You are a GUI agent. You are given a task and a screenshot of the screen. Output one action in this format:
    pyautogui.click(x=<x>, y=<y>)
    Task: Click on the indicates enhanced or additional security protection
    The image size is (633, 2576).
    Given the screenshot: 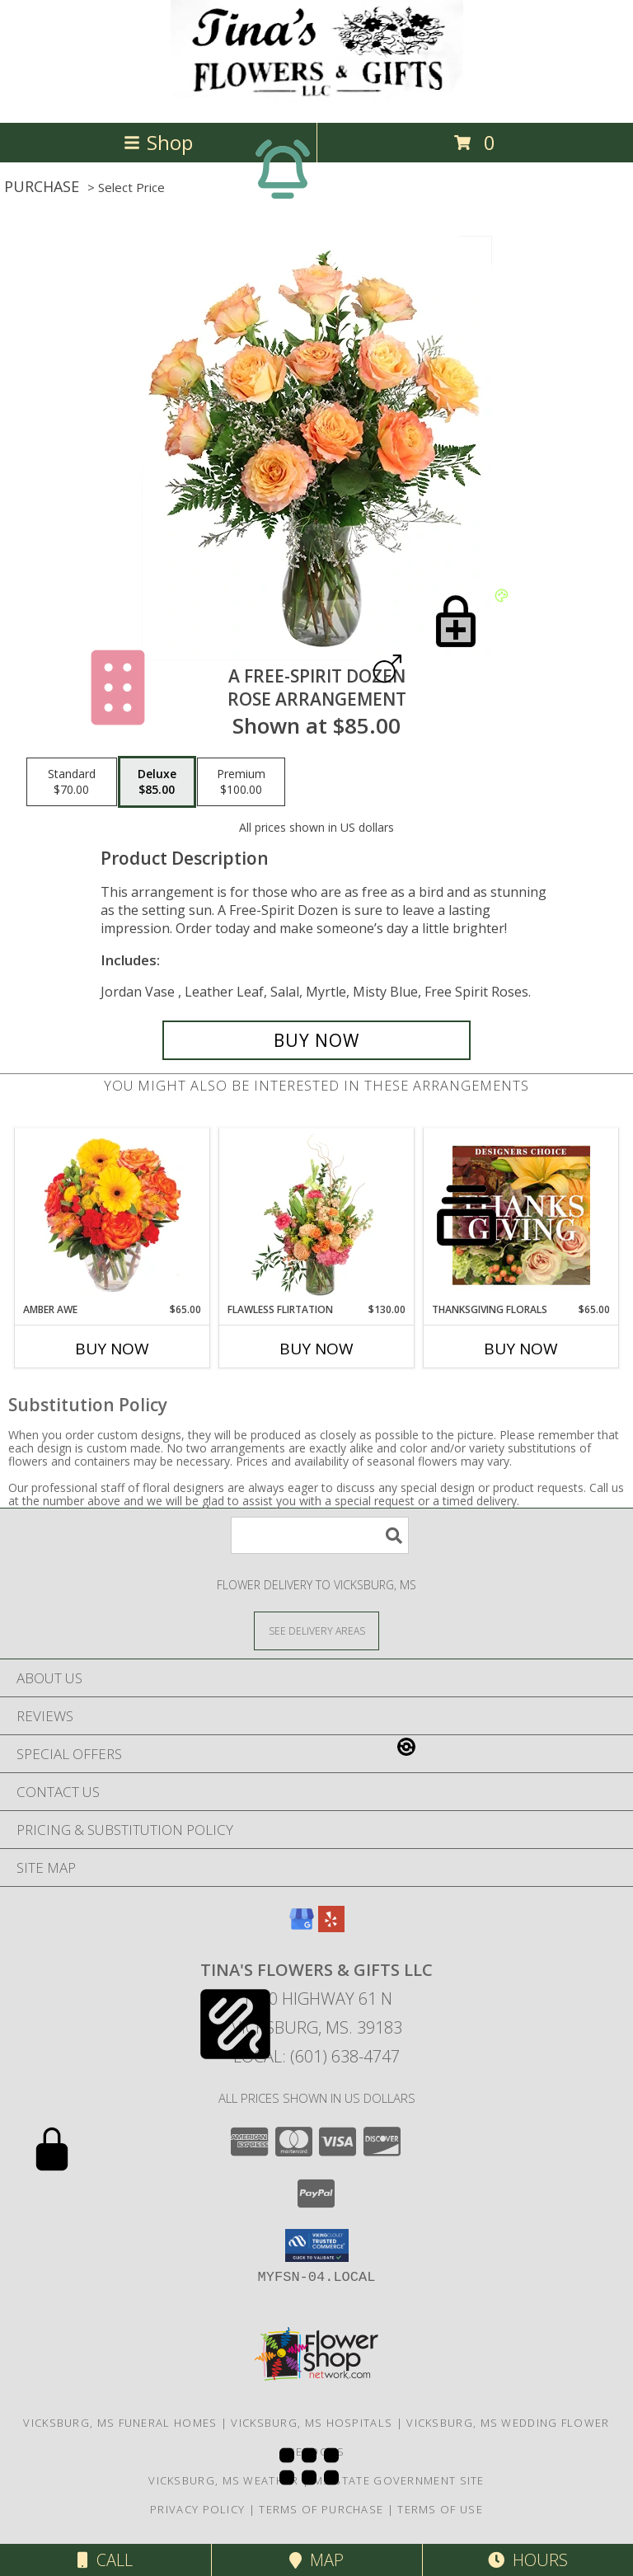 What is the action you would take?
    pyautogui.click(x=456, y=622)
    